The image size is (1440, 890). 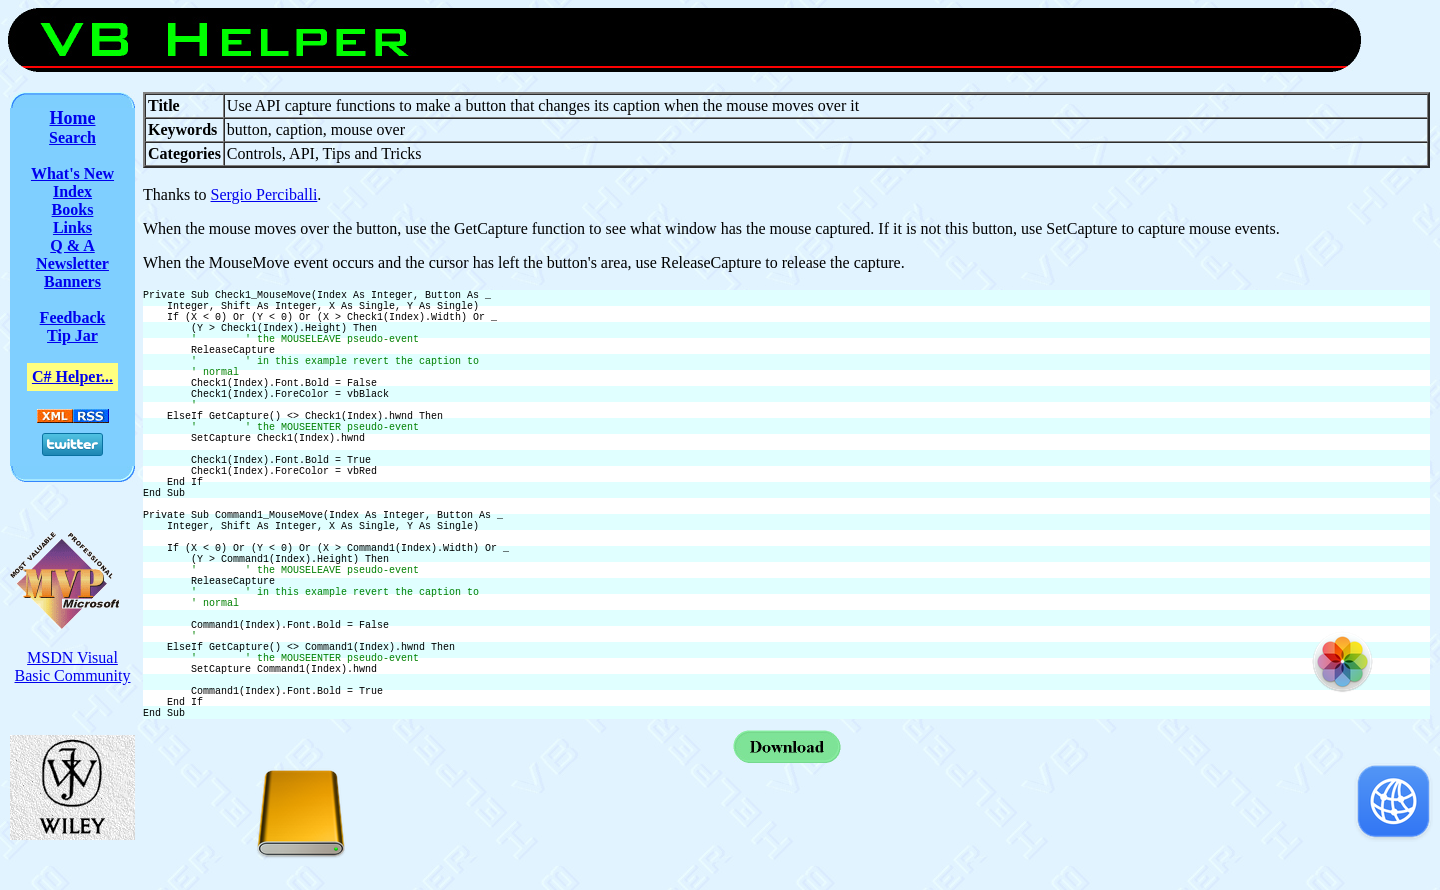 I want to click on open photos preferences or settings, so click(x=1342, y=661).